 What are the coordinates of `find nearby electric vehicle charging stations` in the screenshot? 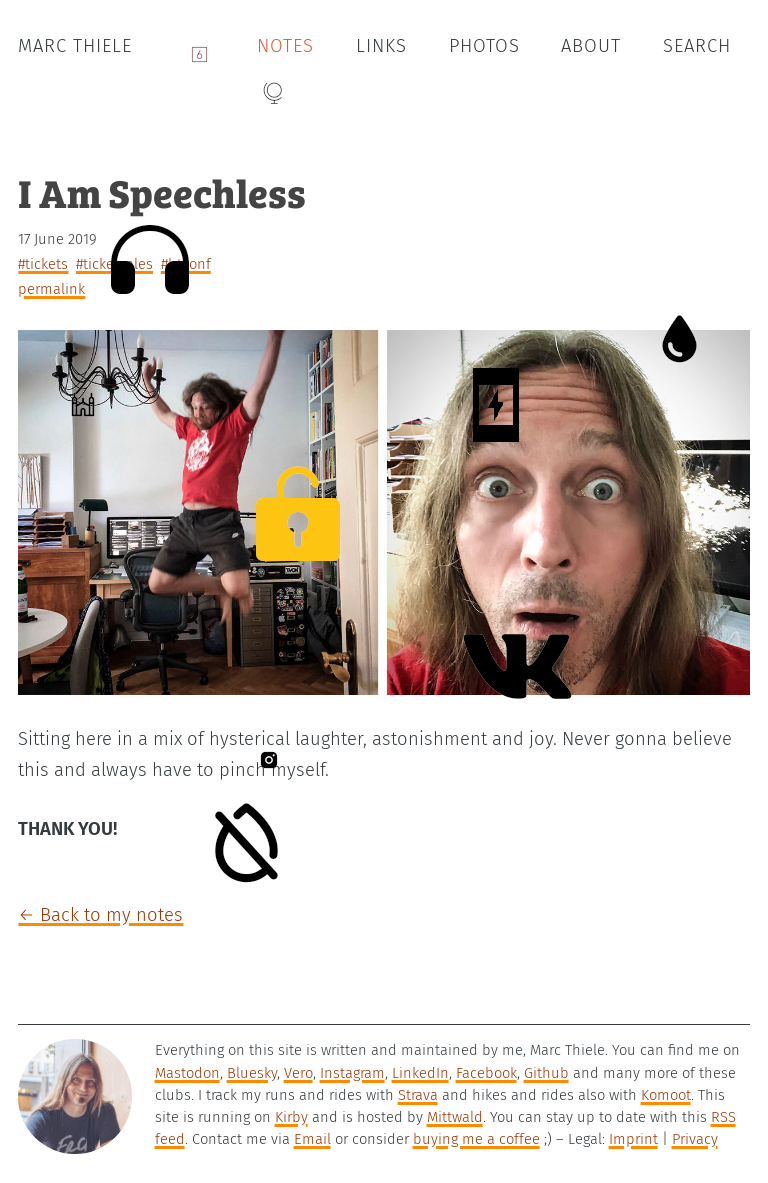 It's located at (496, 405).